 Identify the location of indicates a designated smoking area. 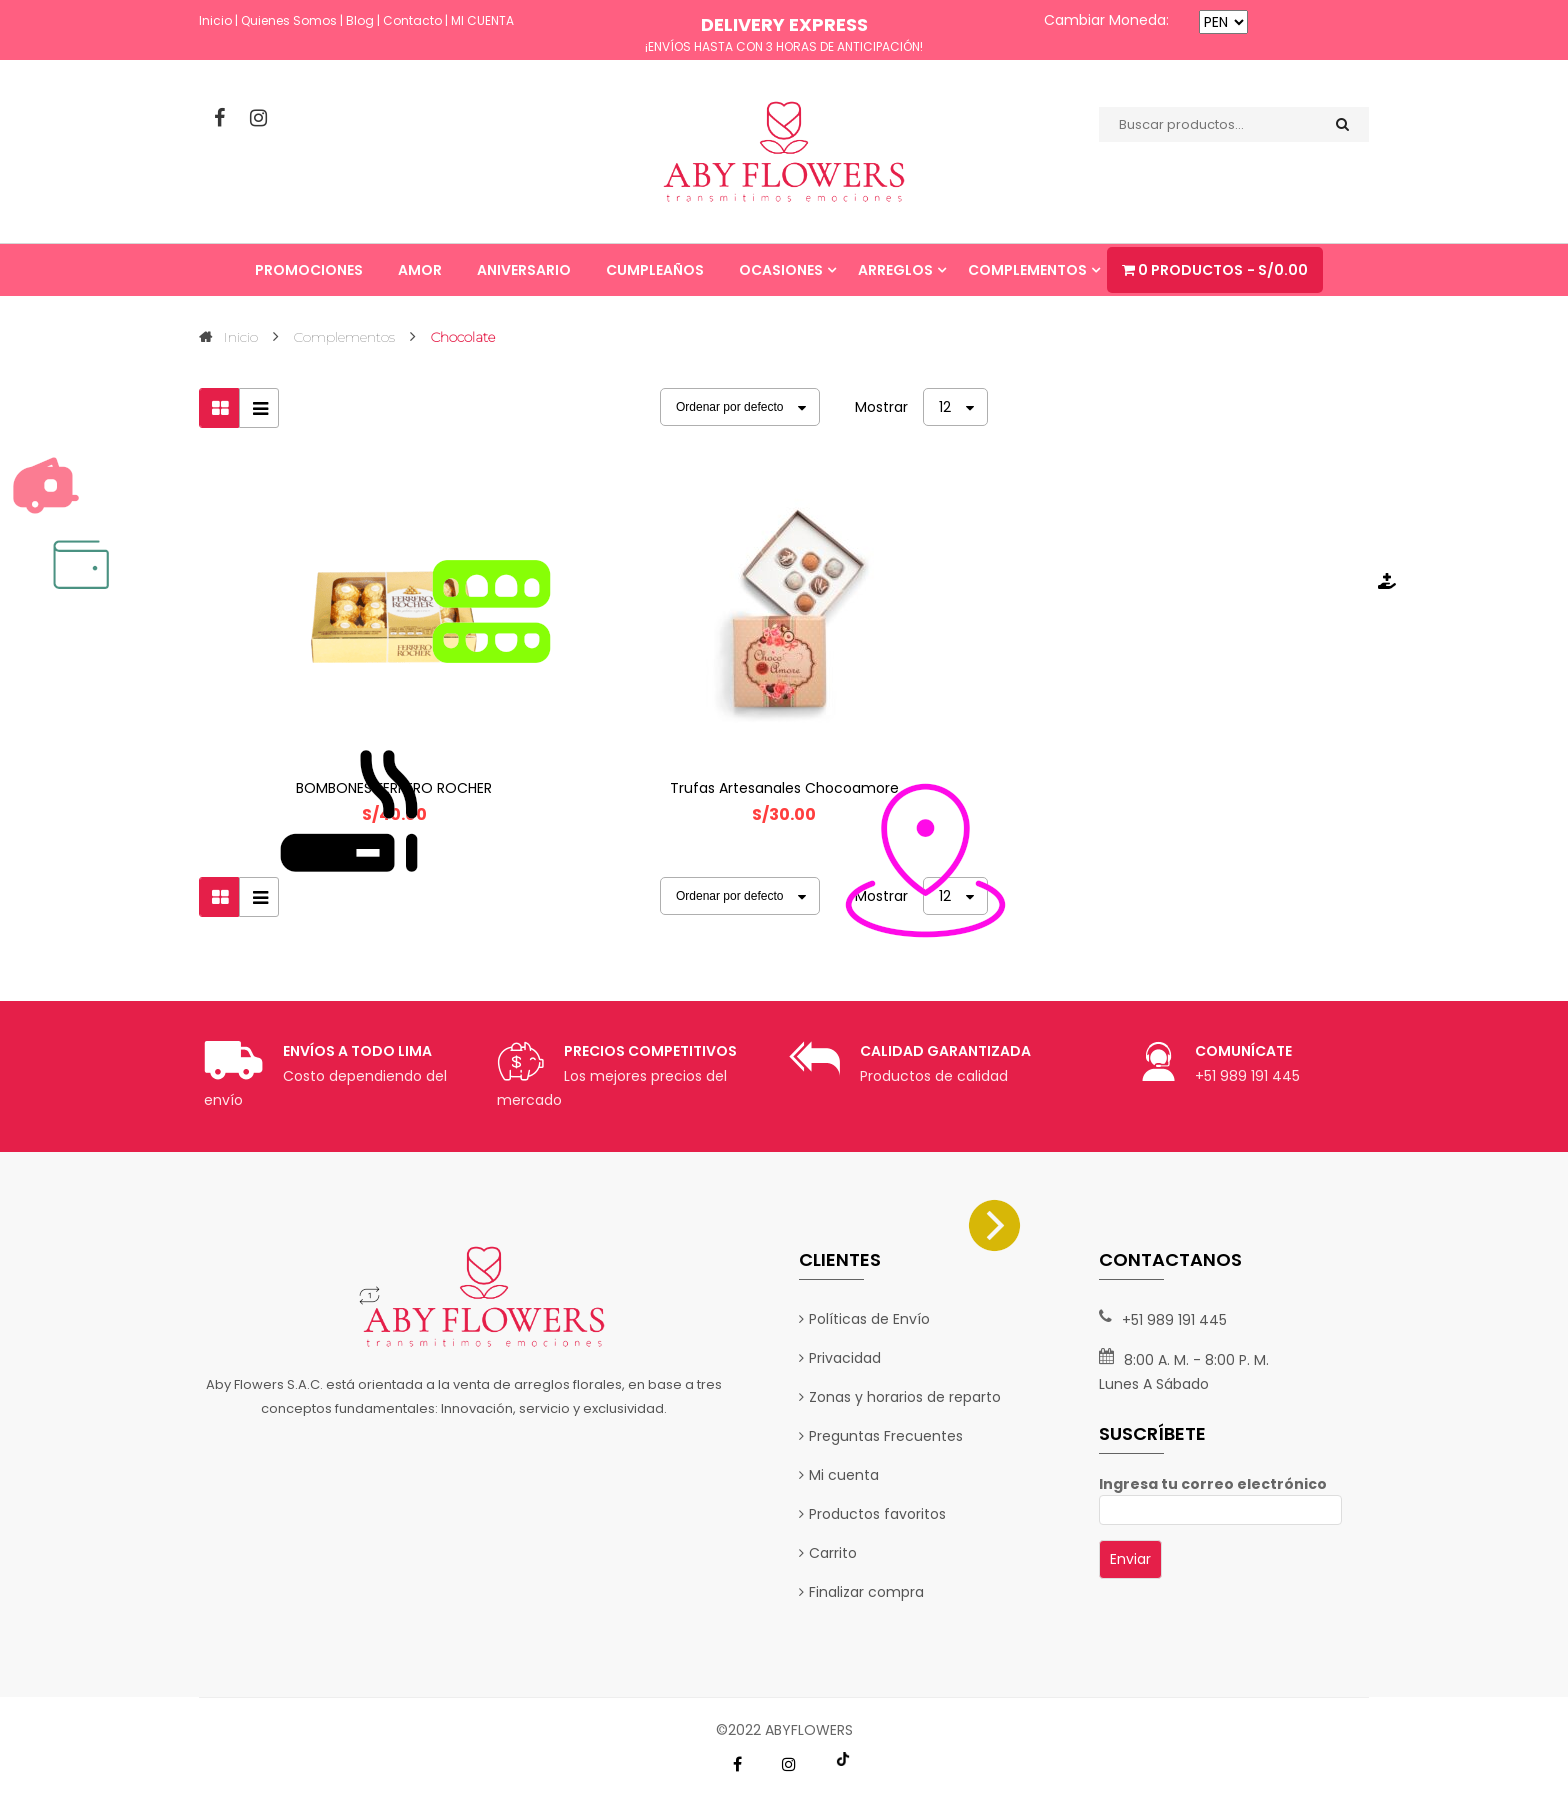
(349, 811).